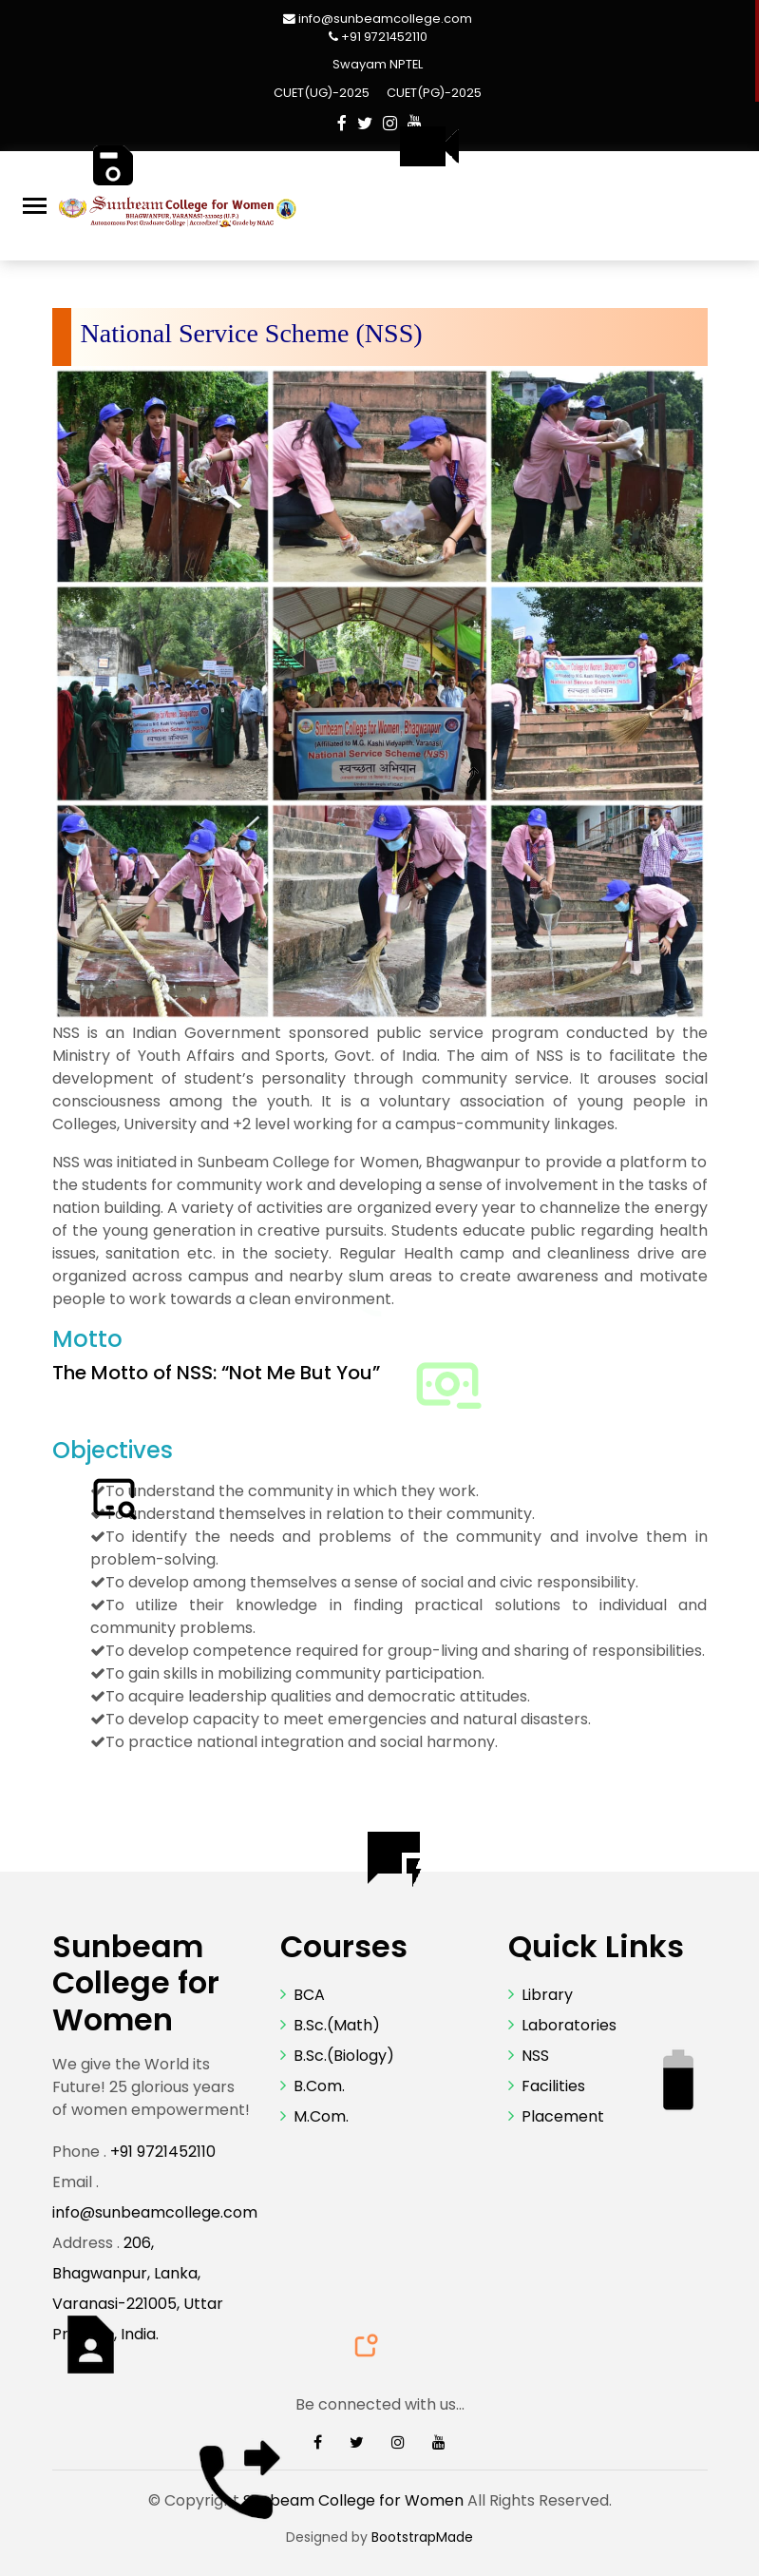 Image resolution: width=759 pixels, height=2576 pixels. Describe the element at coordinates (236, 2482) in the screenshot. I see `indicates a forwarded call` at that location.